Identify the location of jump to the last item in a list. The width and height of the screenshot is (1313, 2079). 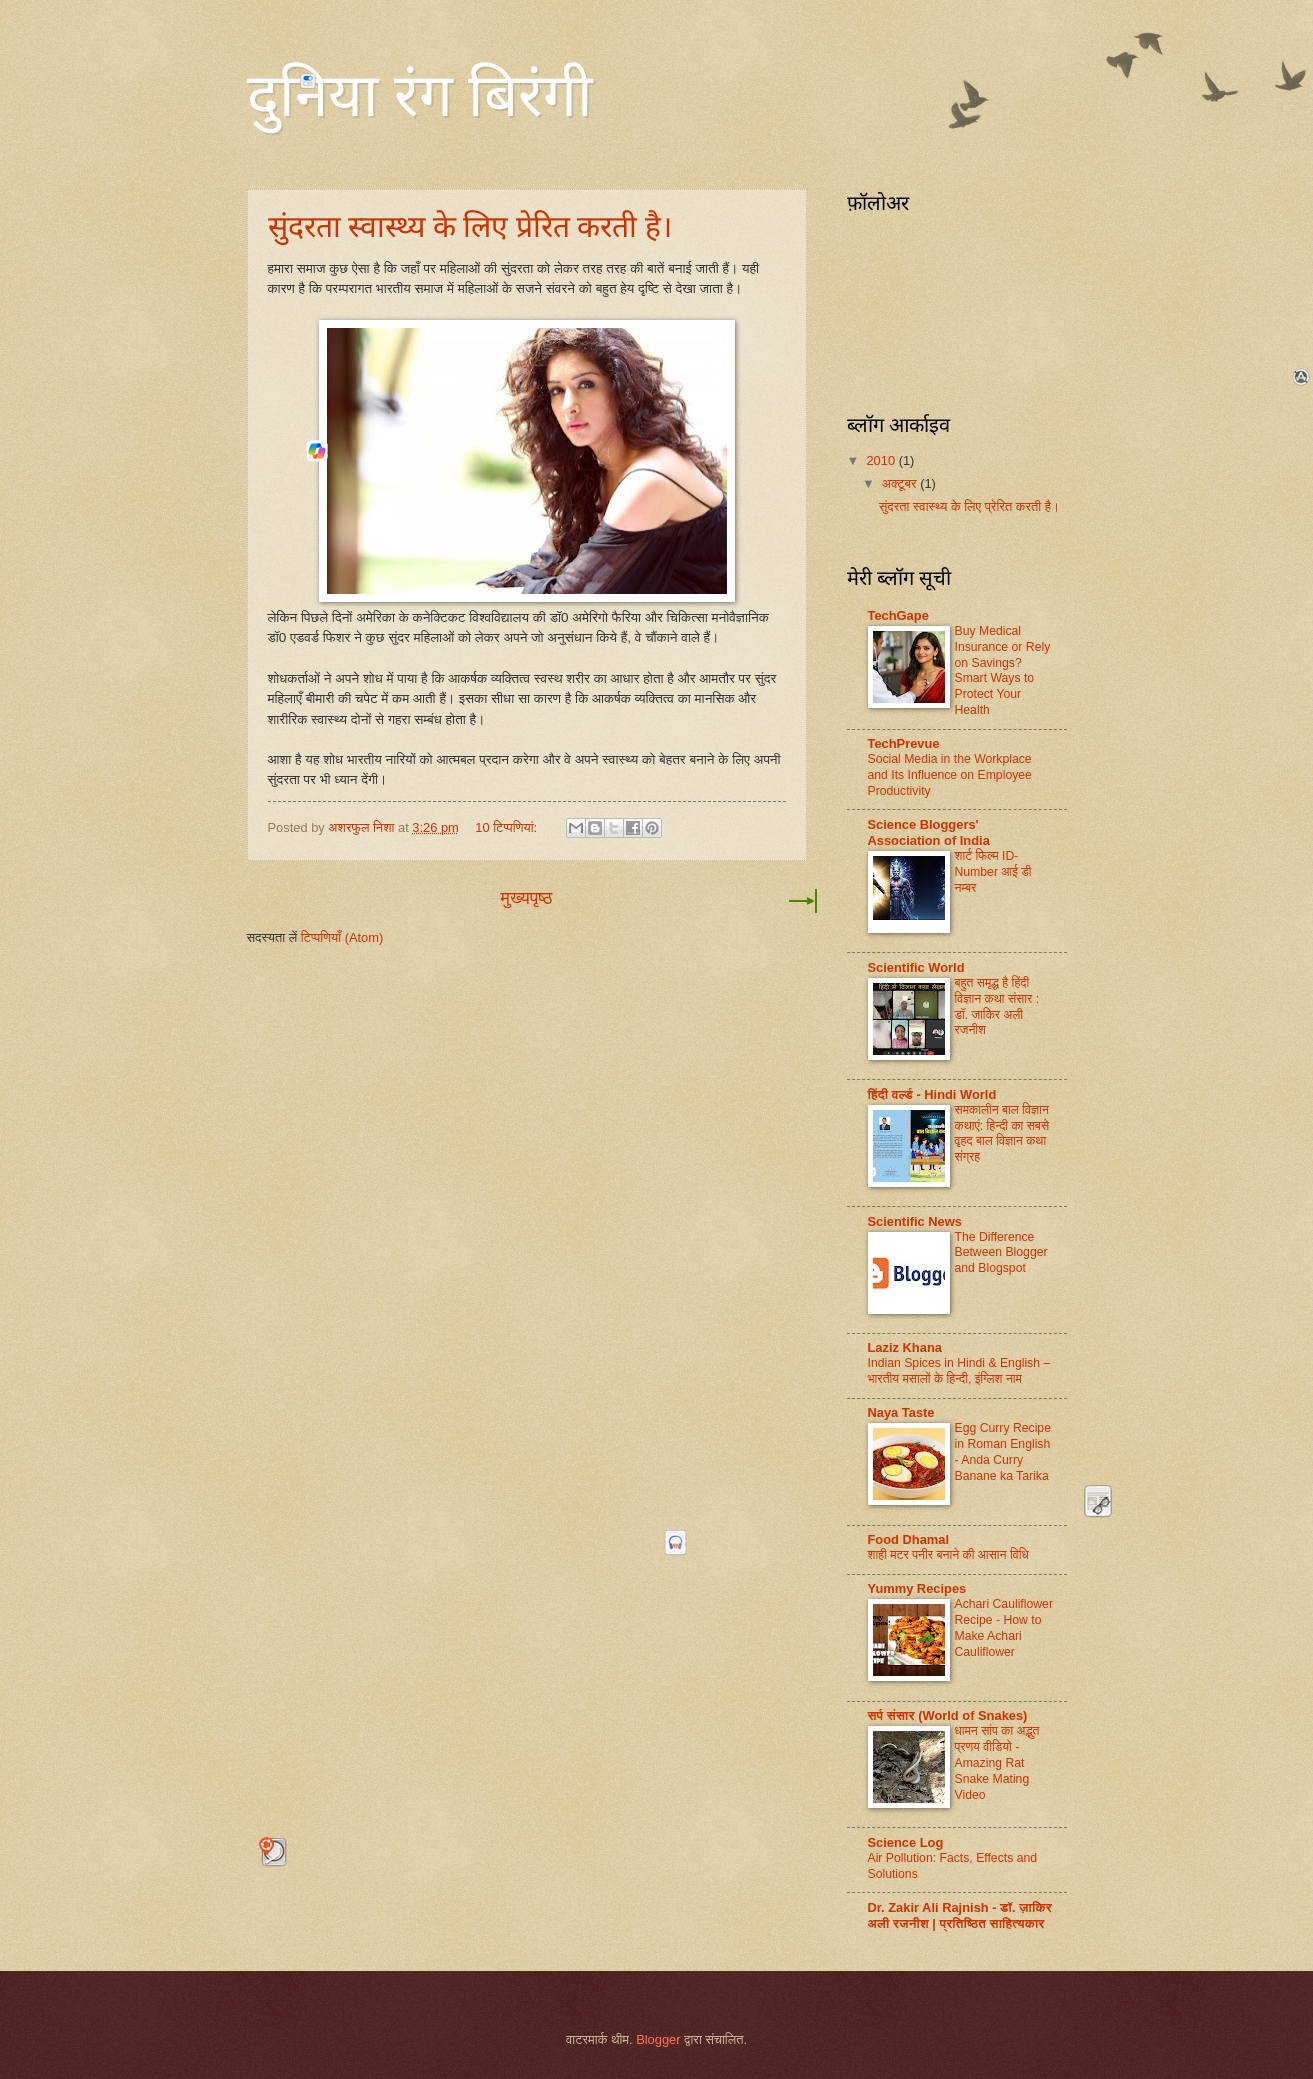
(803, 901).